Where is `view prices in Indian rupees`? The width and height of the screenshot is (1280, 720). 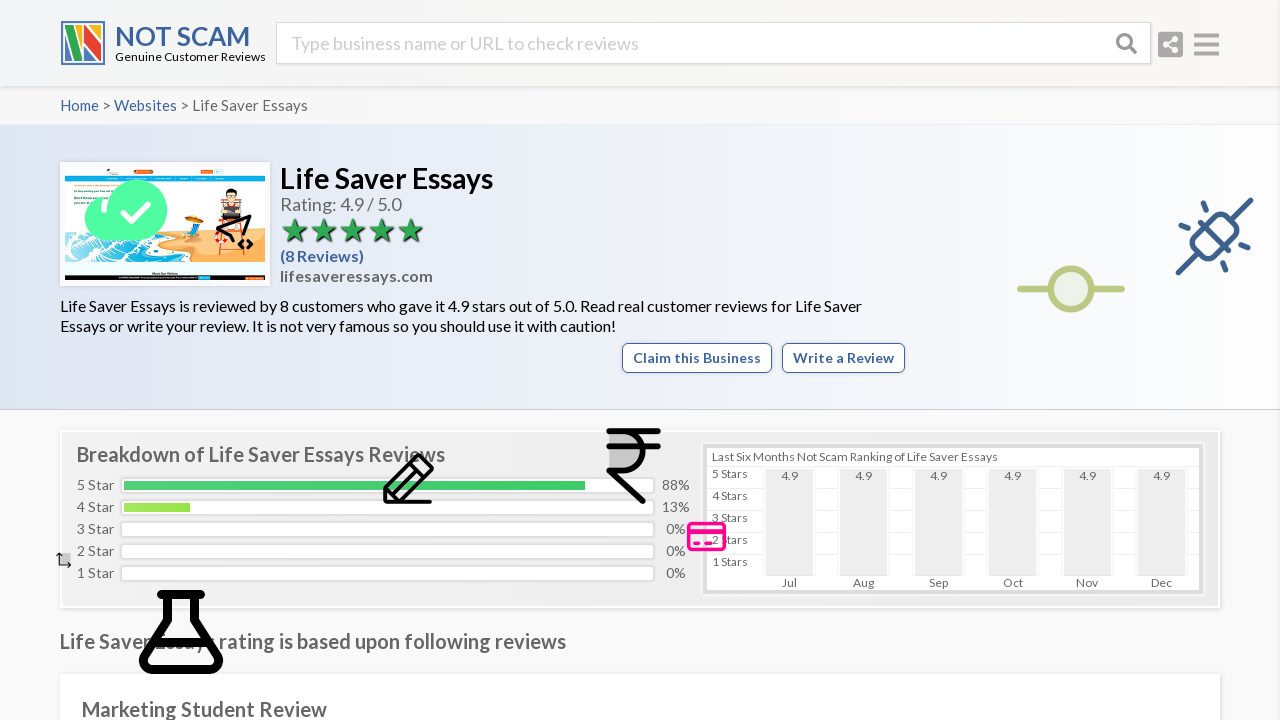 view prices in Indian rupees is located at coordinates (630, 464).